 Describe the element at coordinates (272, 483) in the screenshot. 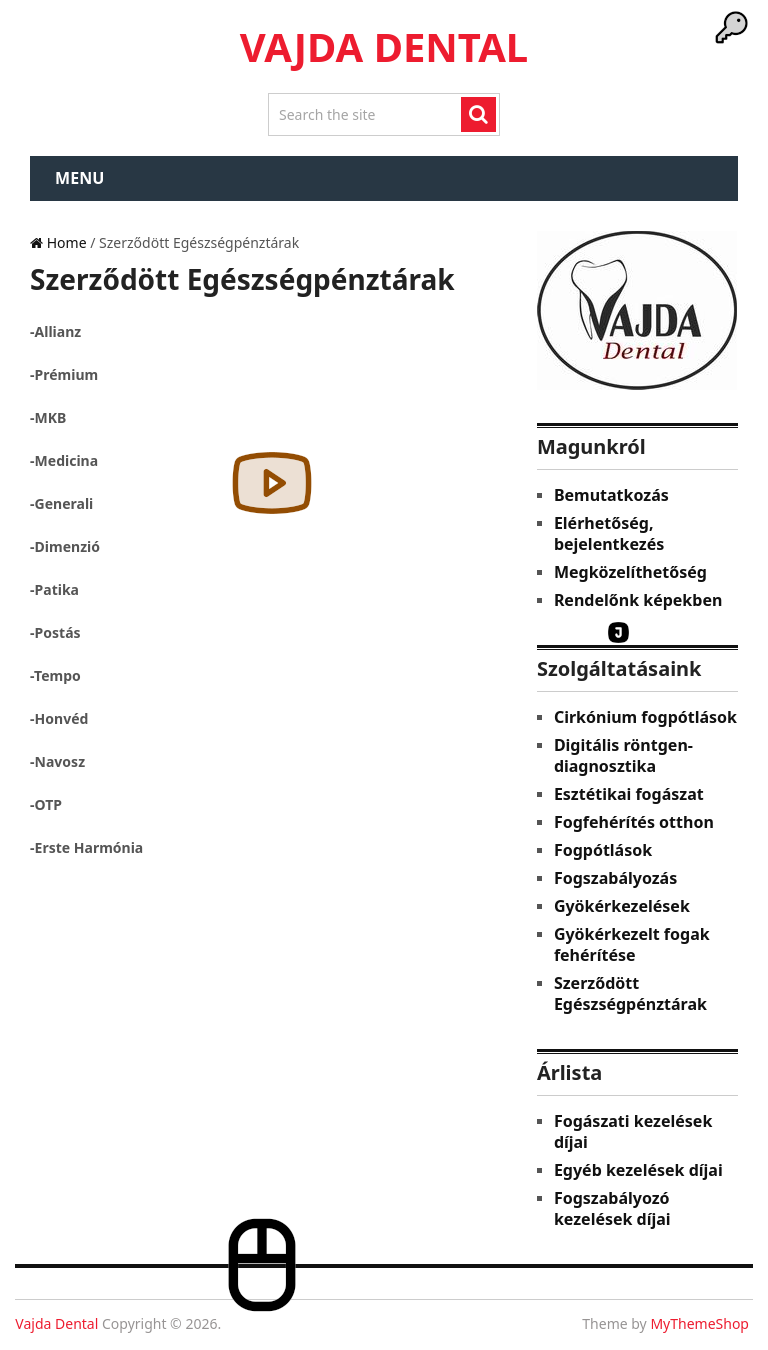

I see `open YouTube app` at that location.